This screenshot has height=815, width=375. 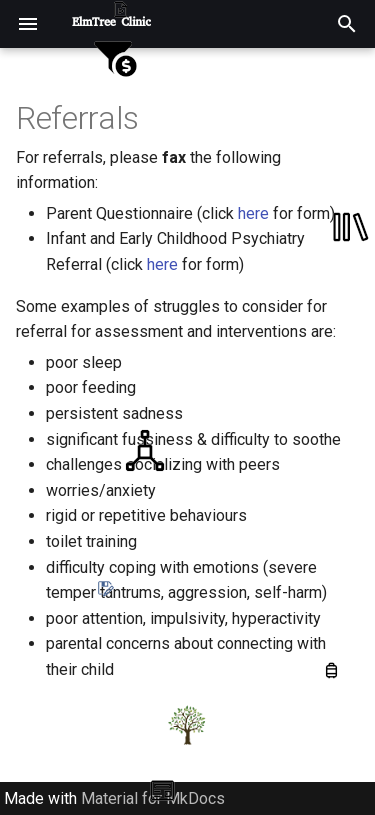 What do you see at coordinates (120, 9) in the screenshot?
I see `play a video file` at bounding box center [120, 9].